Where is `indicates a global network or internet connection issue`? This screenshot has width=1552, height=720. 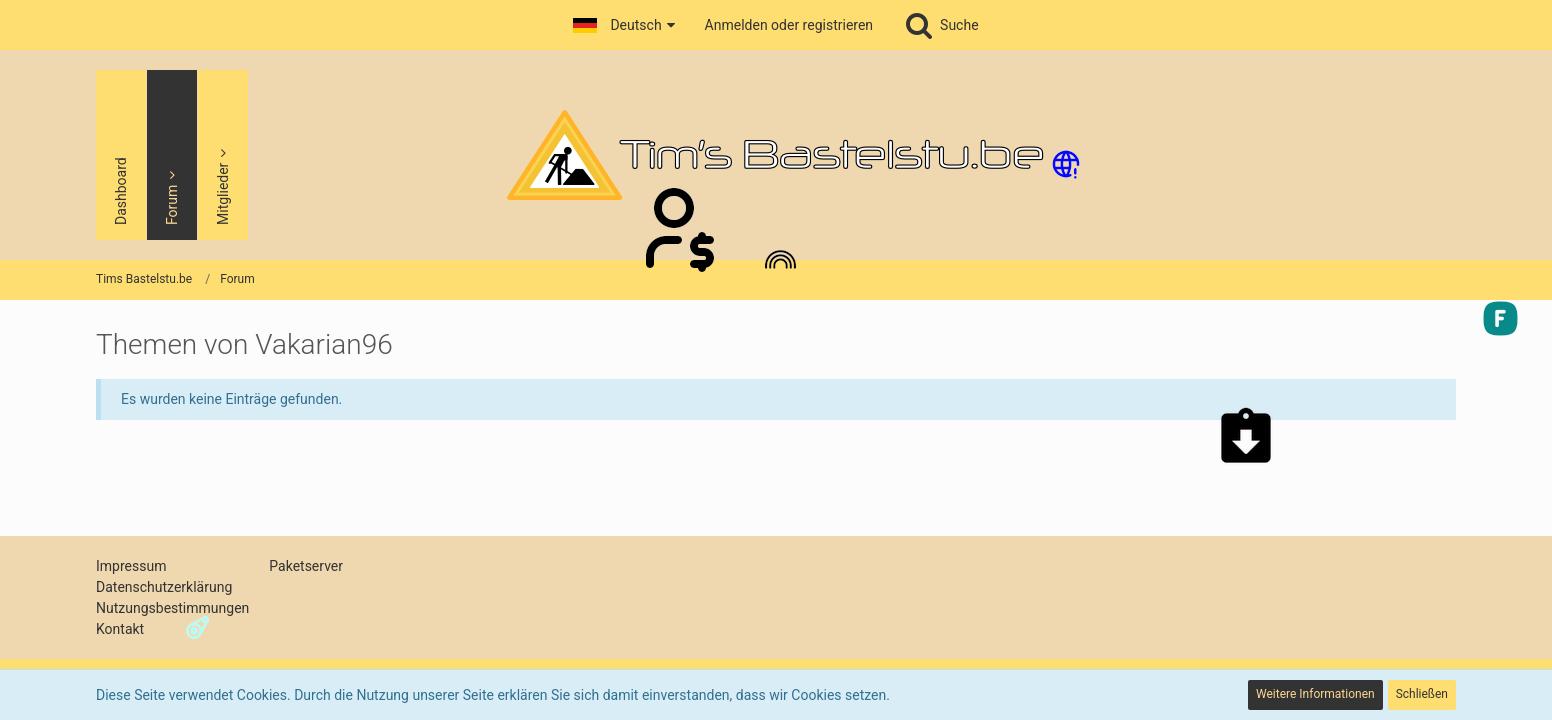
indicates a global network or internet connection issue is located at coordinates (1066, 164).